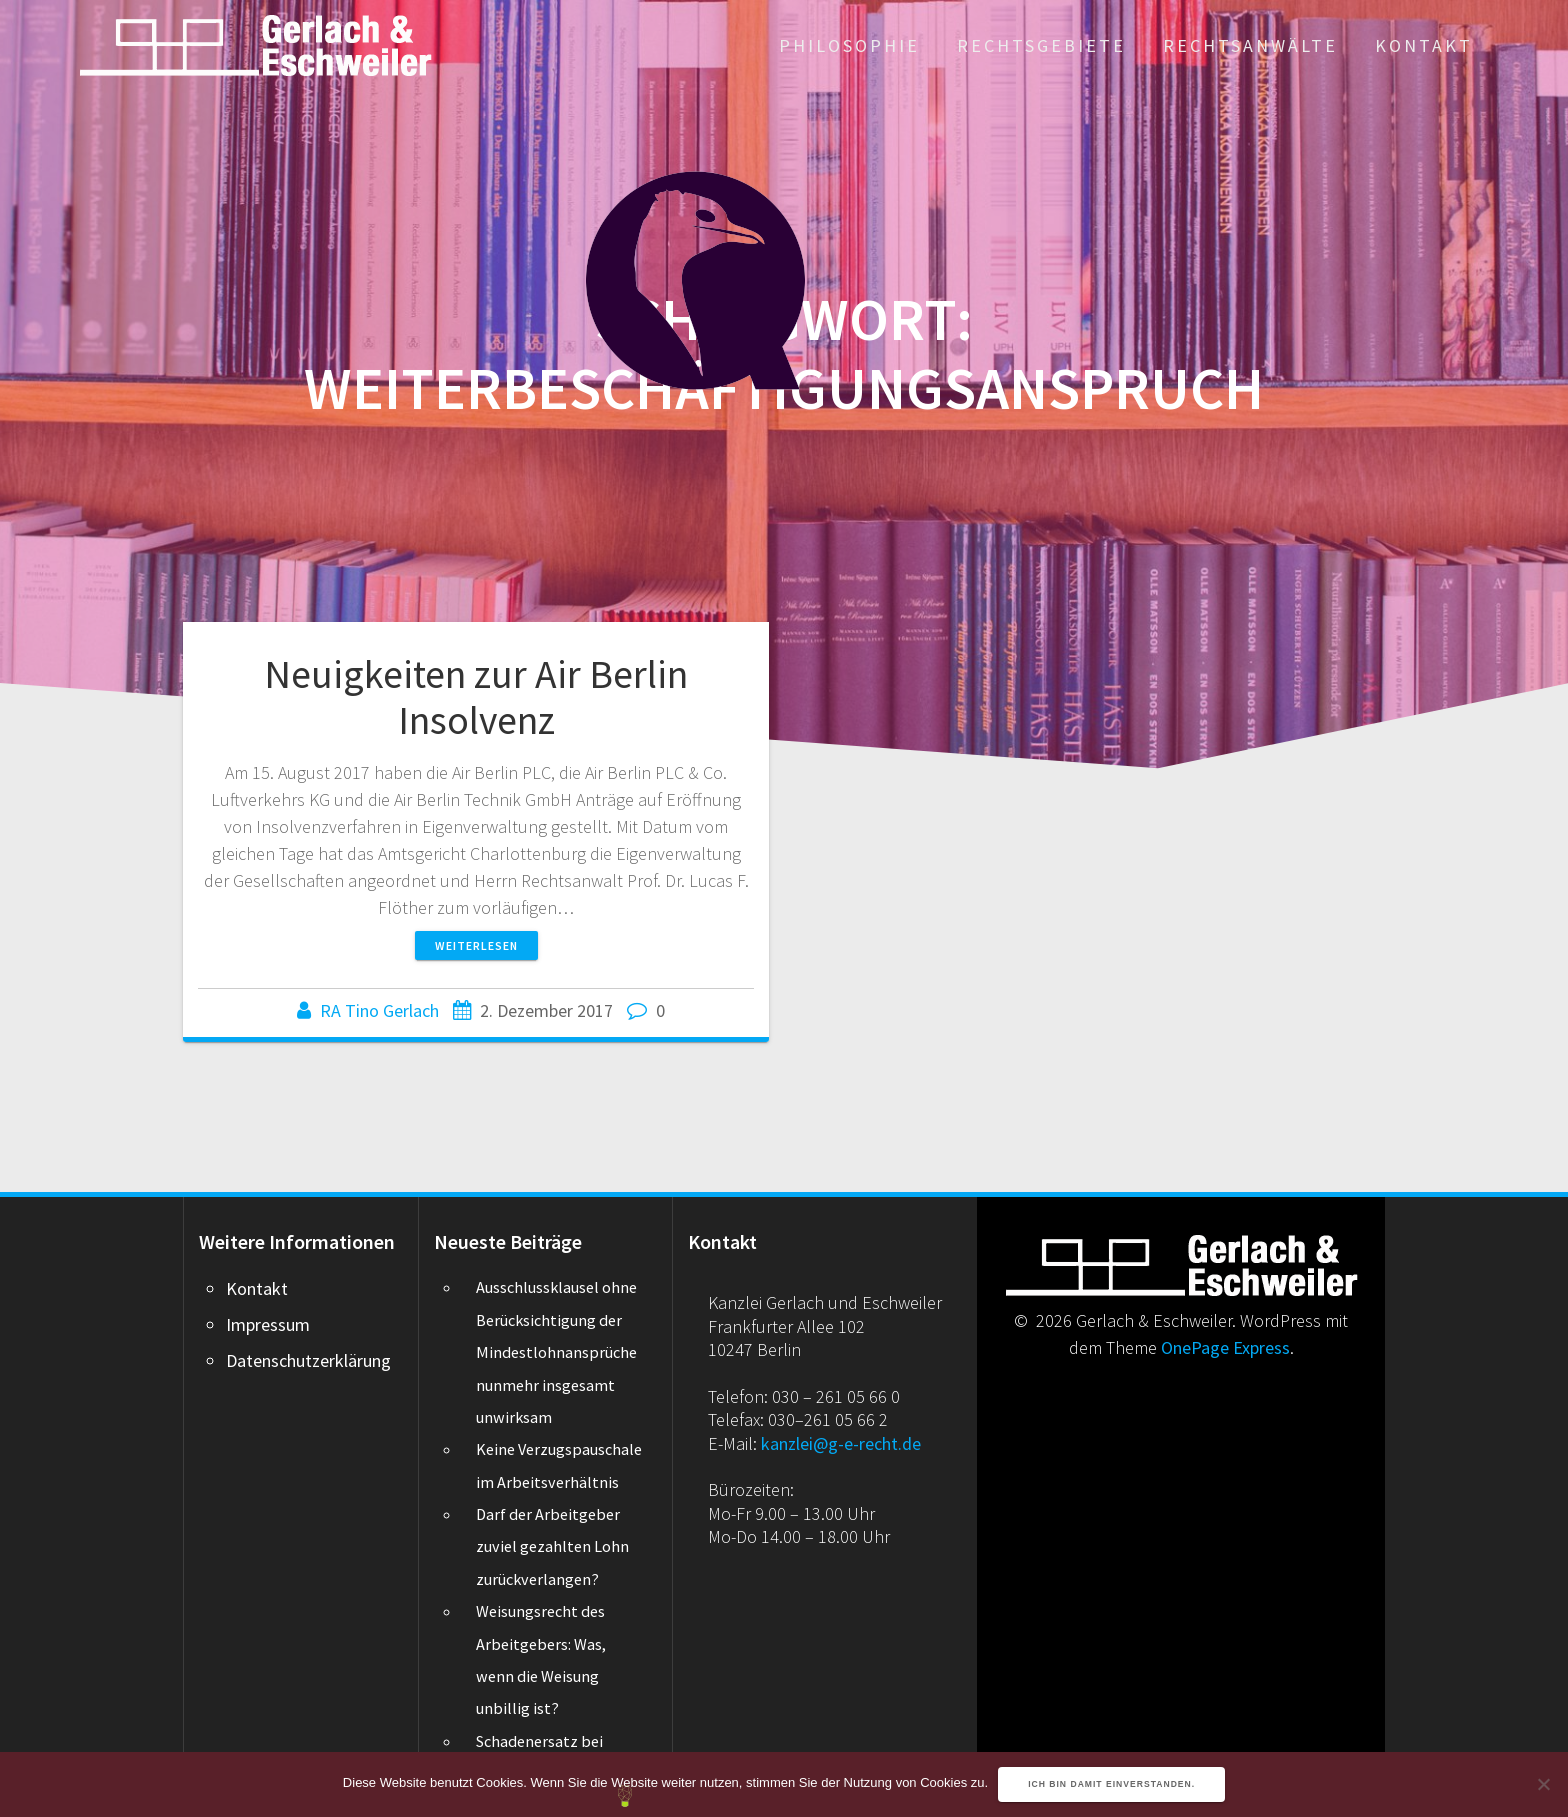 This screenshot has height=1817, width=1568. What do you see at coordinates (695, 280) in the screenshot?
I see `QEMU virtualization software logo` at bounding box center [695, 280].